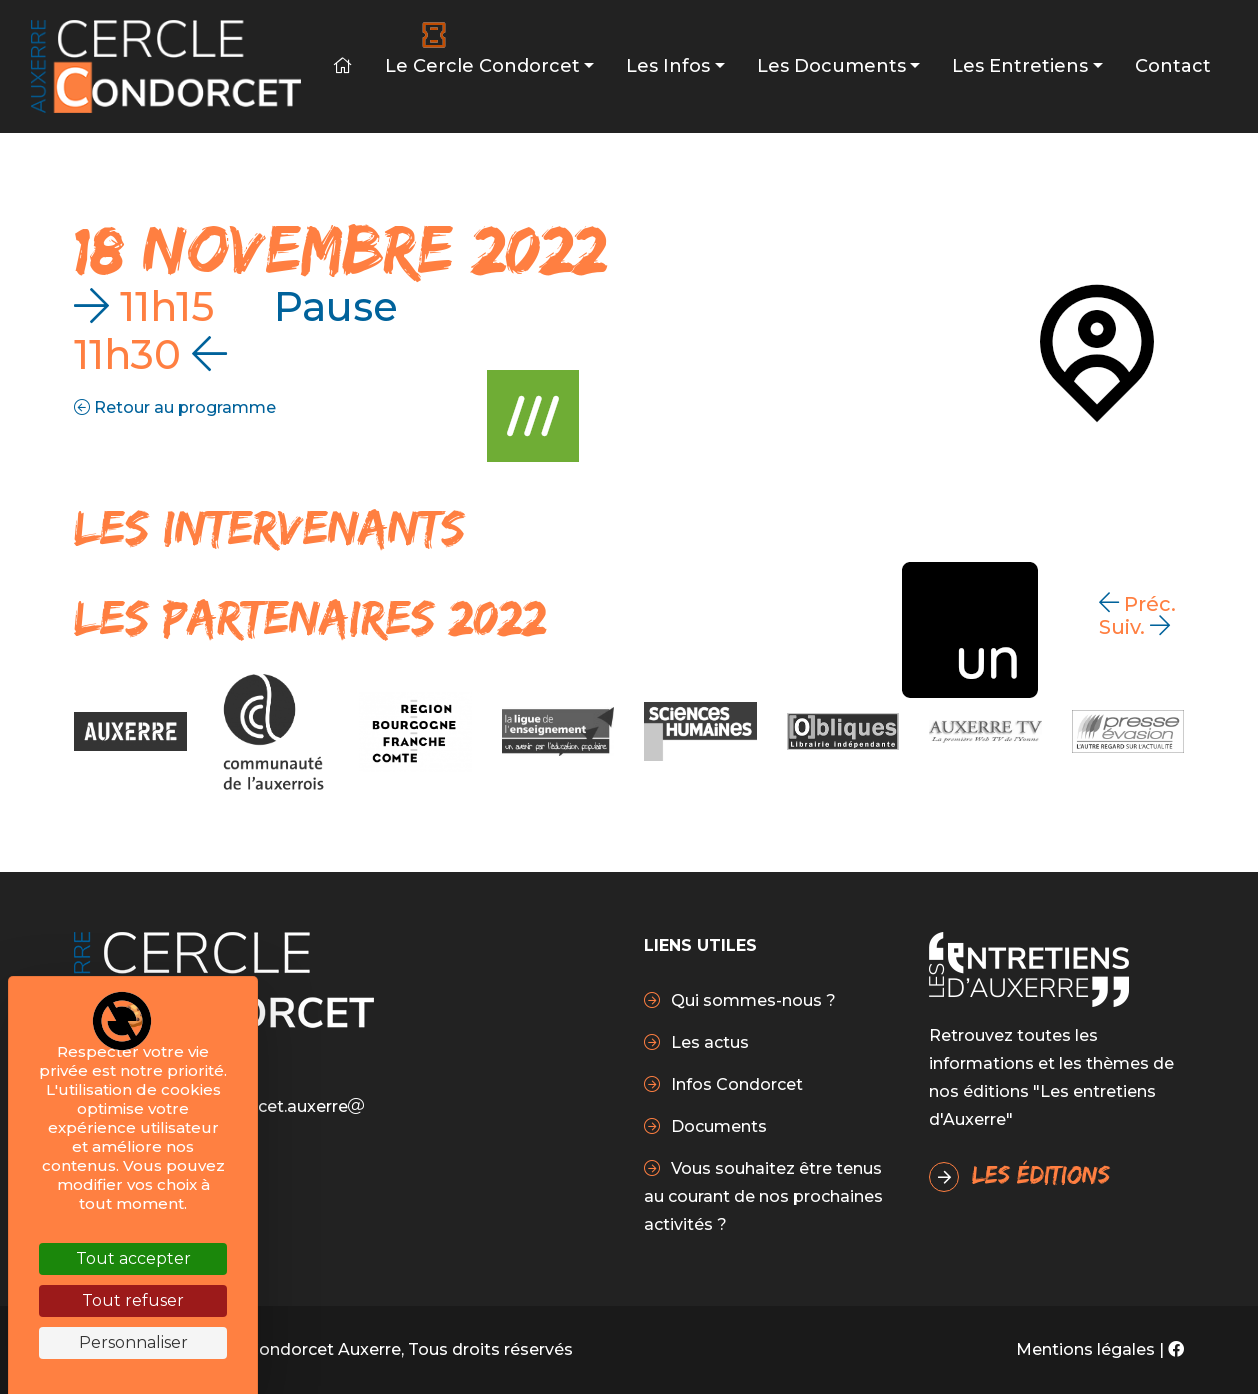 This screenshot has width=1258, height=1394. Describe the element at coordinates (1097, 348) in the screenshot. I see `view your current location on the map` at that location.